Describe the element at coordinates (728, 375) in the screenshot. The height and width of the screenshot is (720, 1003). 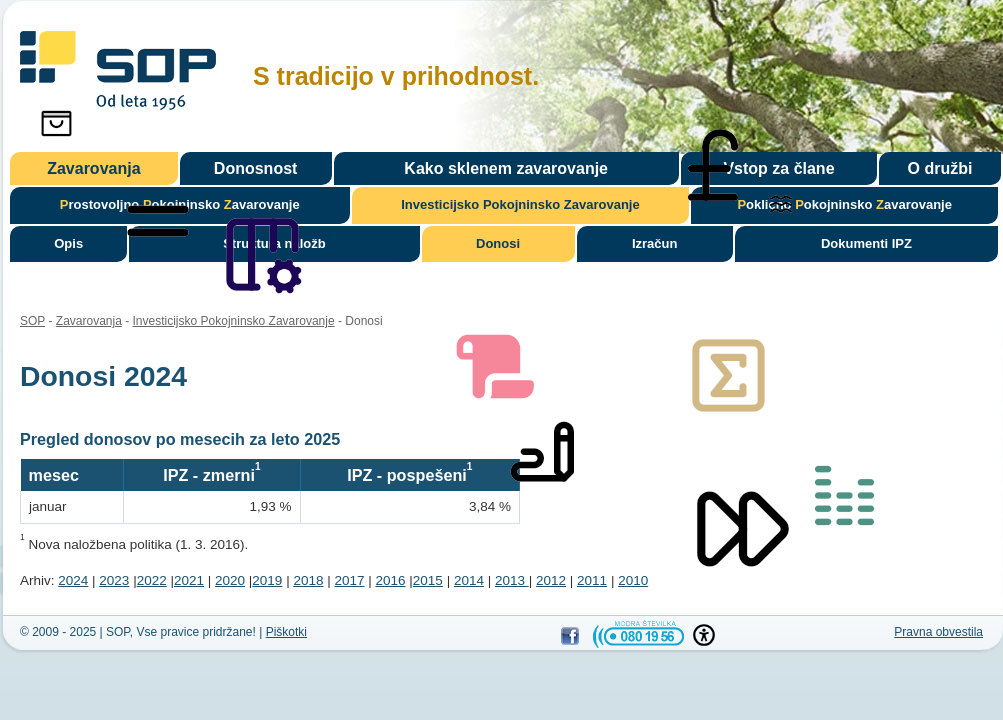
I see `access summation or mathematical functions` at that location.